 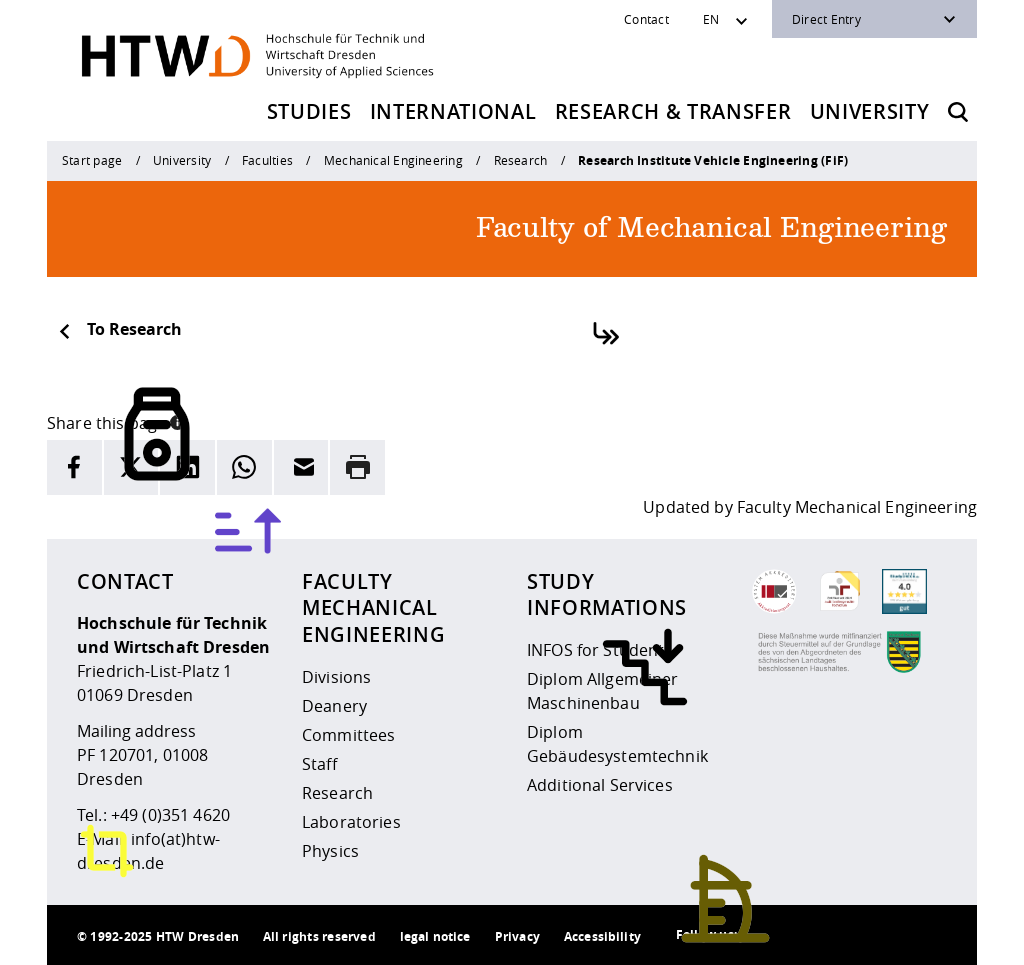 I want to click on view dairy or milk products, so click(x=157, y=434).